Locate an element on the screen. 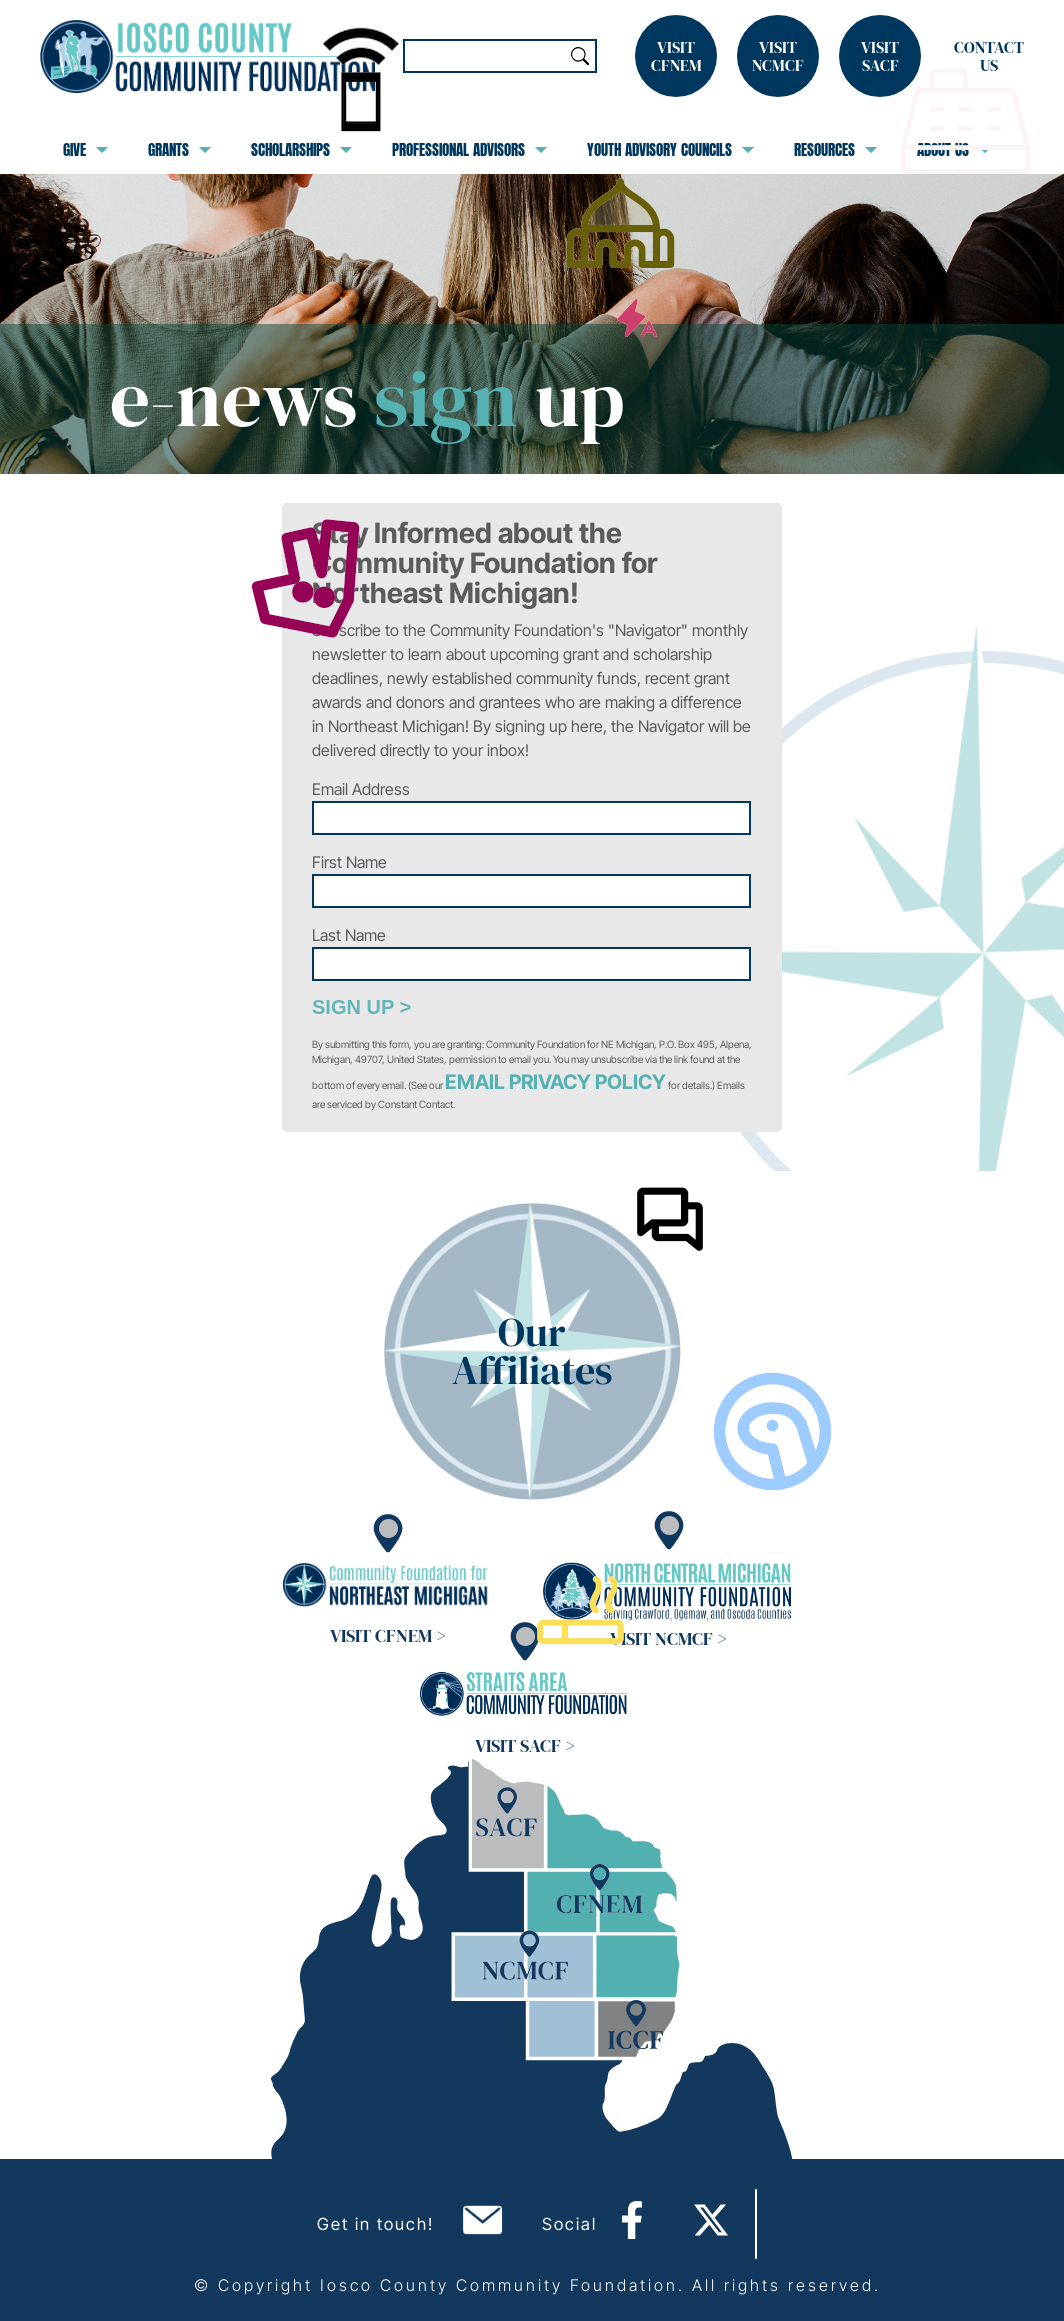 The image size is (1064, 2321). indicates a designated smoking area is located at coordinates (580, 1619).